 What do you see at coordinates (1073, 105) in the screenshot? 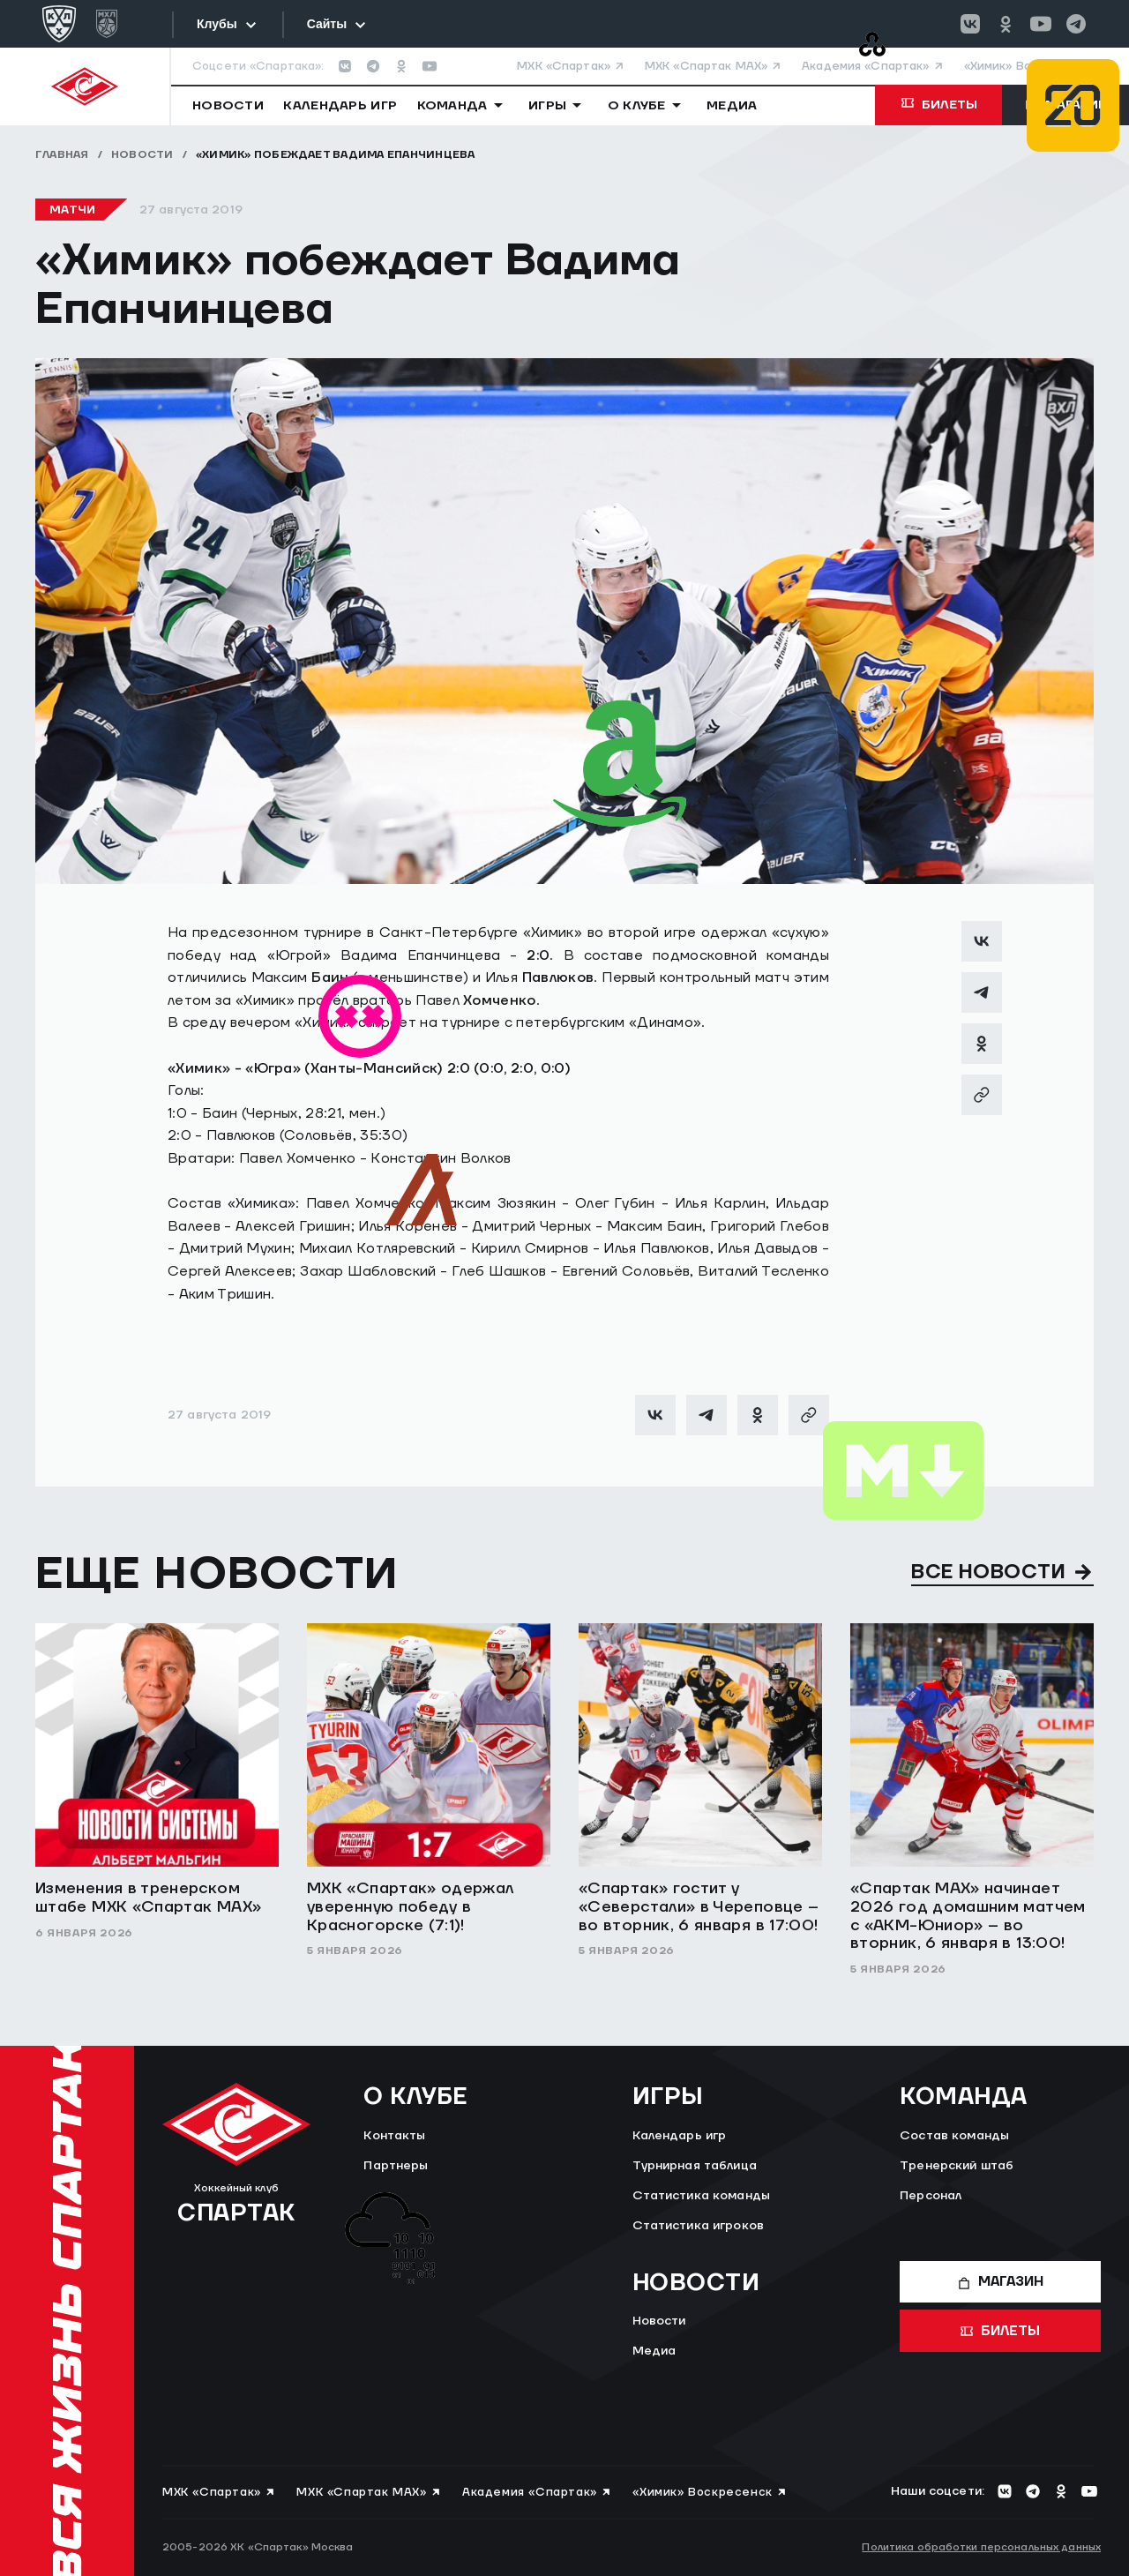
I see `open the Twenty CRM app` at bounding box center [1073, 105].